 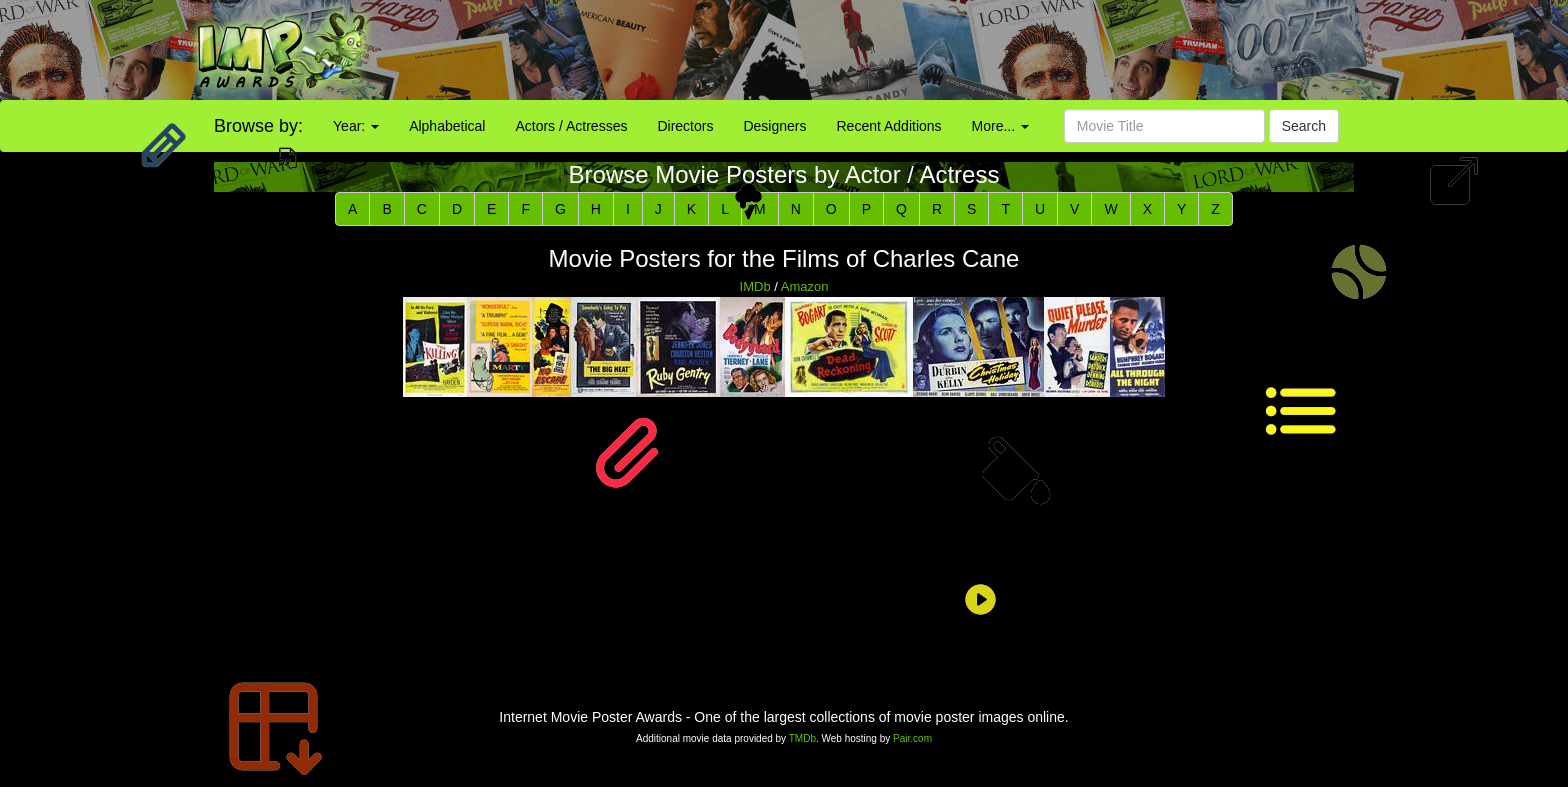 I want to click on attach a file to your message, so click(x=629, y=452).